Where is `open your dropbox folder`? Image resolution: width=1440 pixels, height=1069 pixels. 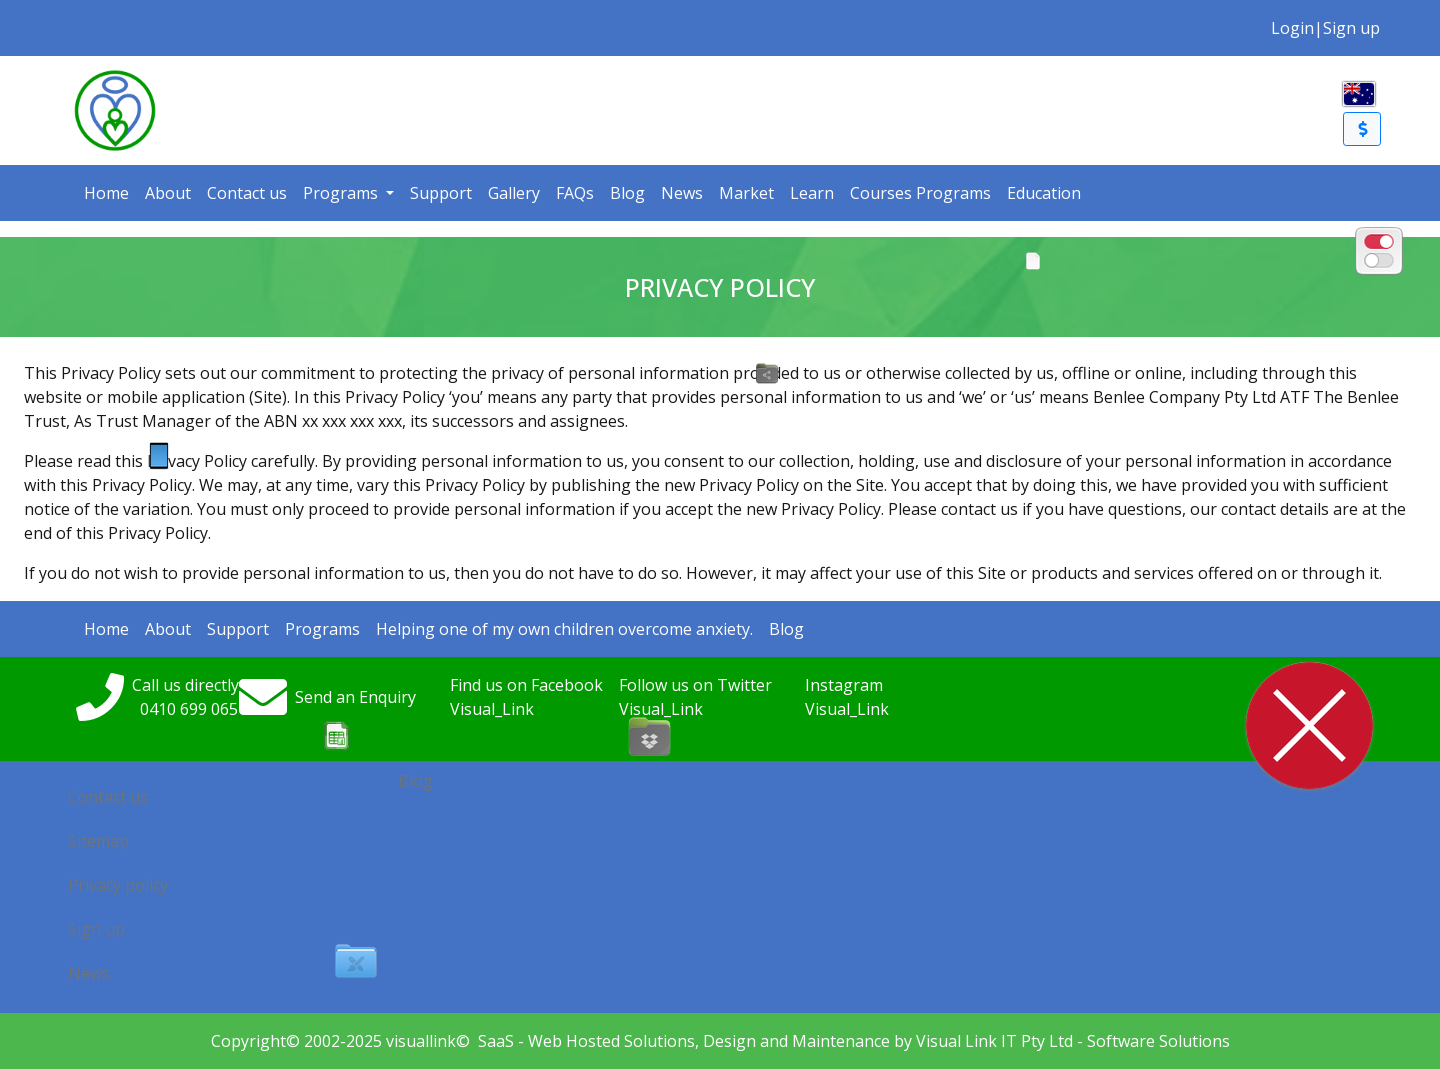
open your dropbox folder is located at coordinates (649, 736).